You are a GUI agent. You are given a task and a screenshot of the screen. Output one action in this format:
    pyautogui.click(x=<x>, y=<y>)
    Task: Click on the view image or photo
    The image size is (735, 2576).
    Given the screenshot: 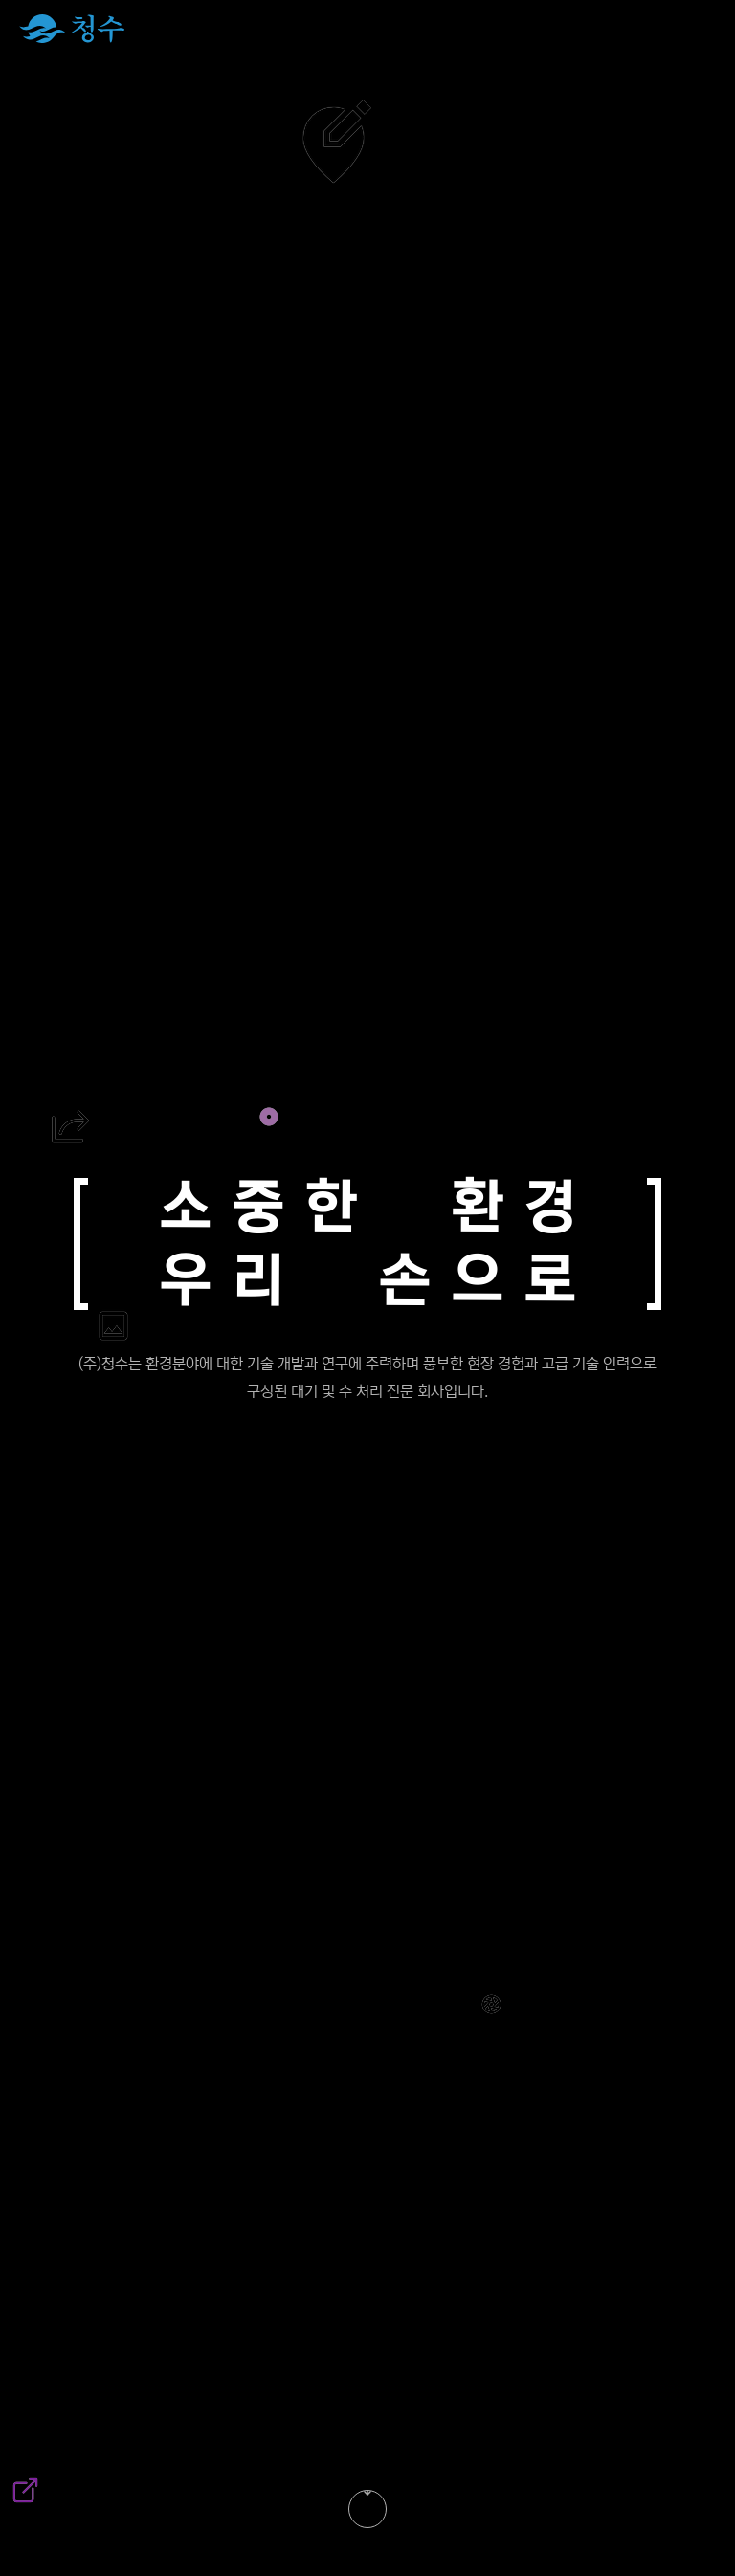 What is the action you would take?
    pyautogui.click(x=113, y=1325)
    